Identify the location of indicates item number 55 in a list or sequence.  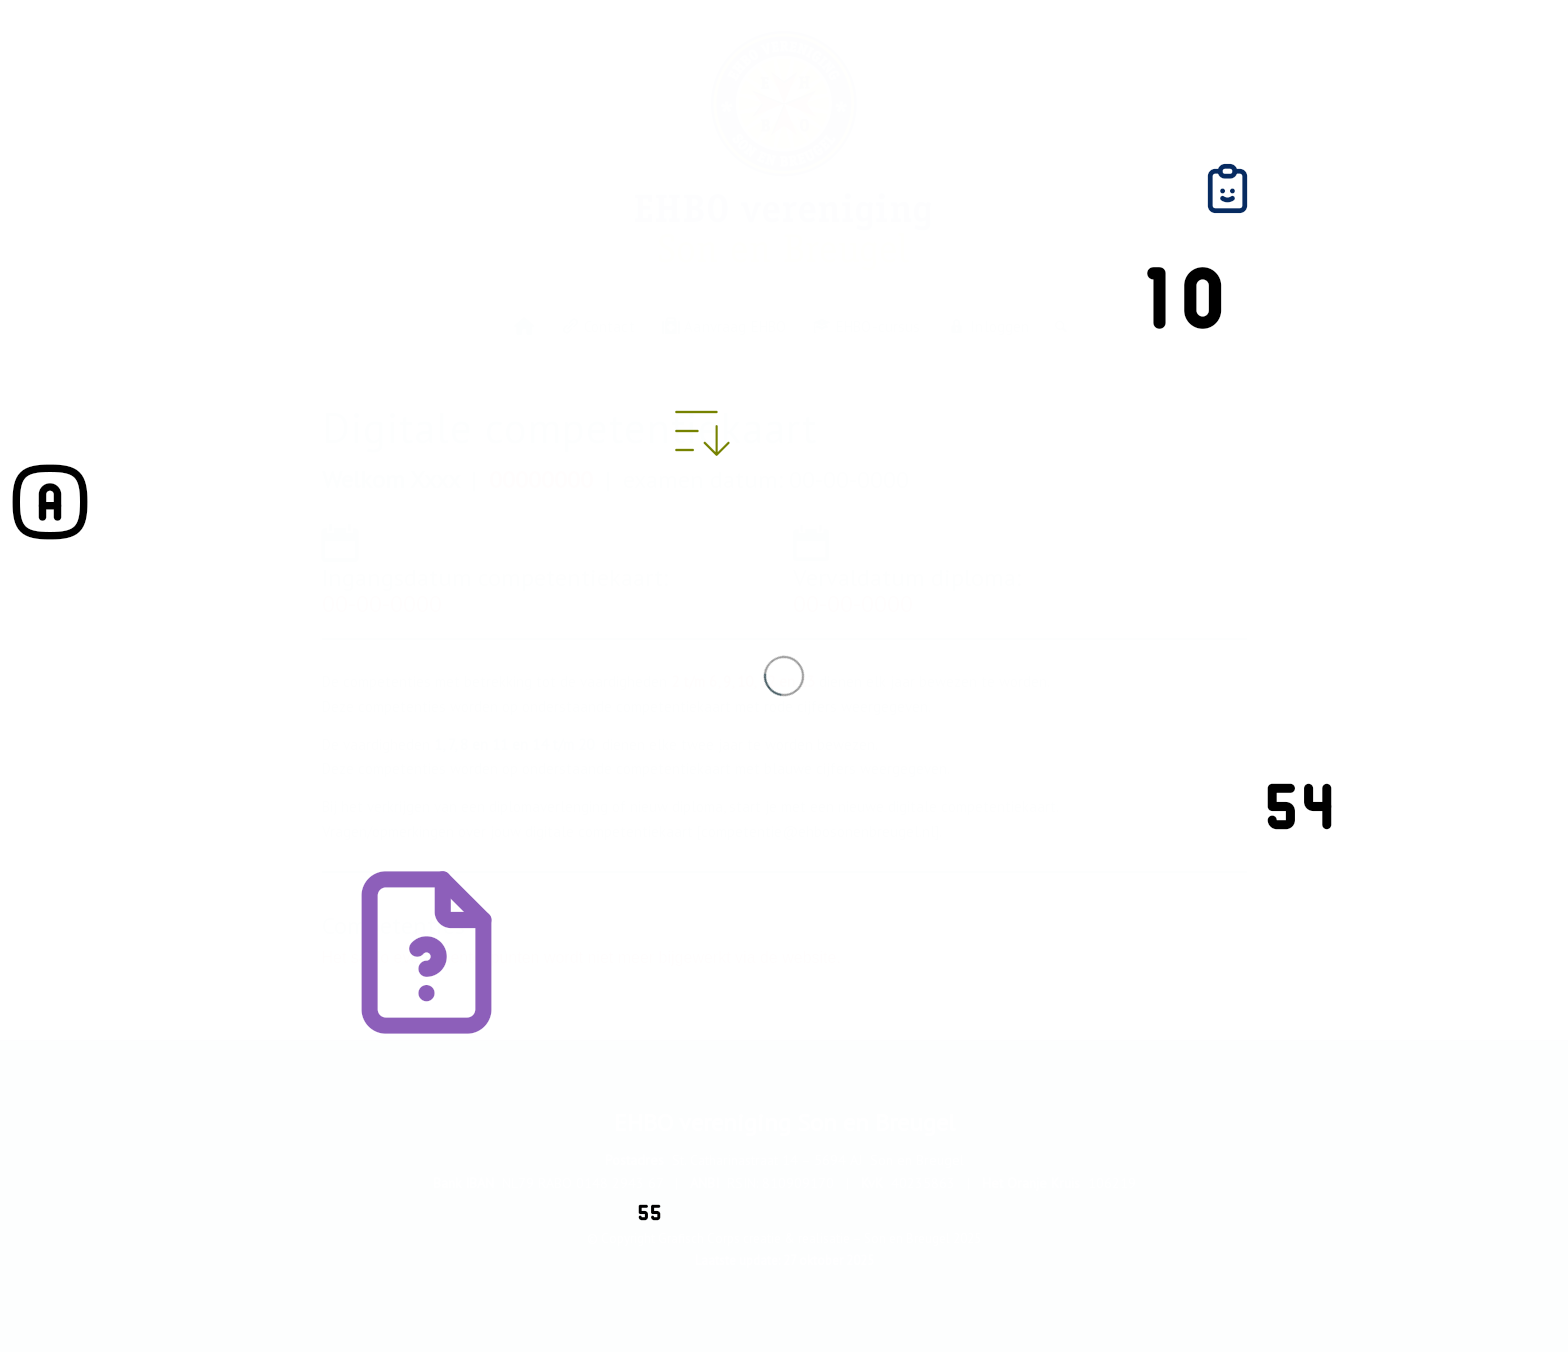
(649, 1212).